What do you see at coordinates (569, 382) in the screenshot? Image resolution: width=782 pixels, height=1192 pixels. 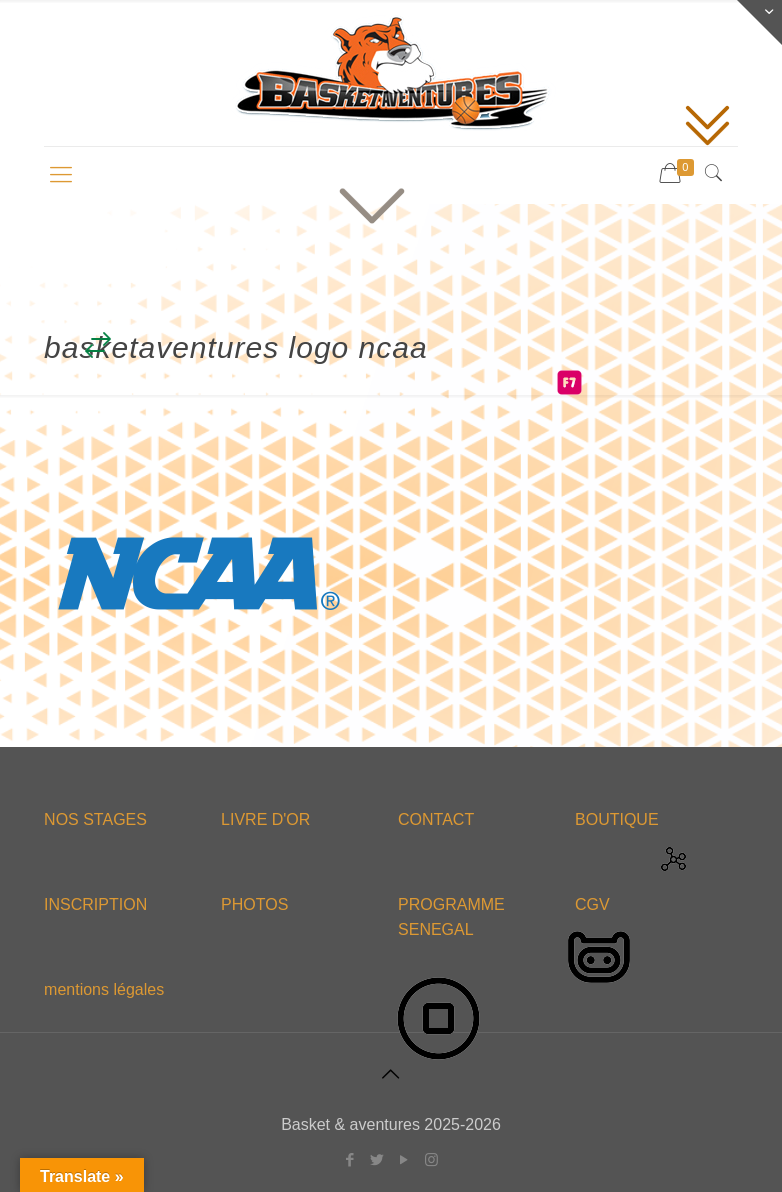 I see `F7 keyboard function key` at bounding box center [569, 382].